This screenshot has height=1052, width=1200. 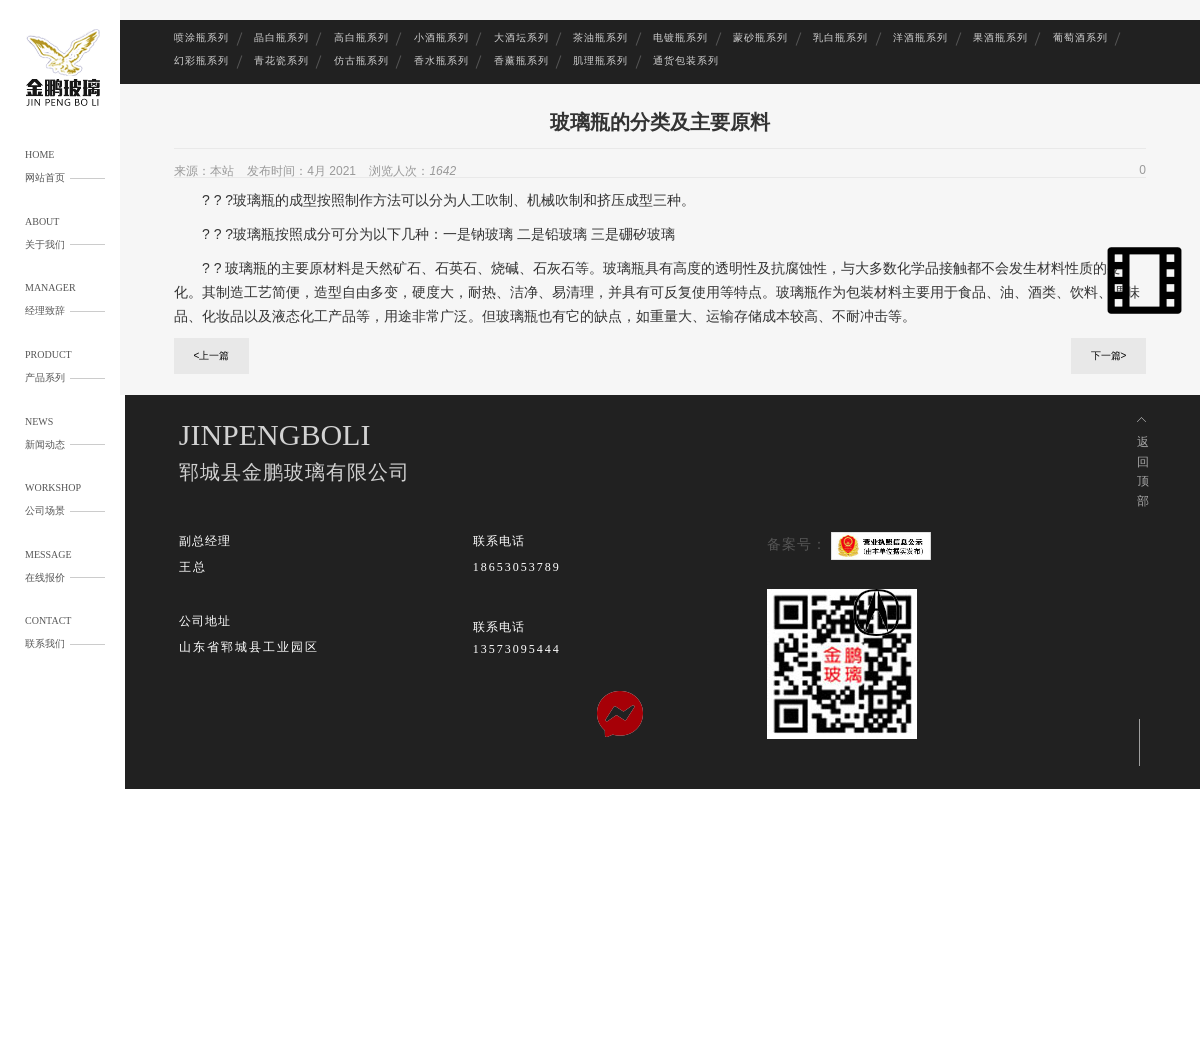 I want to click on access video or film content, so click(x=1144, y=280).